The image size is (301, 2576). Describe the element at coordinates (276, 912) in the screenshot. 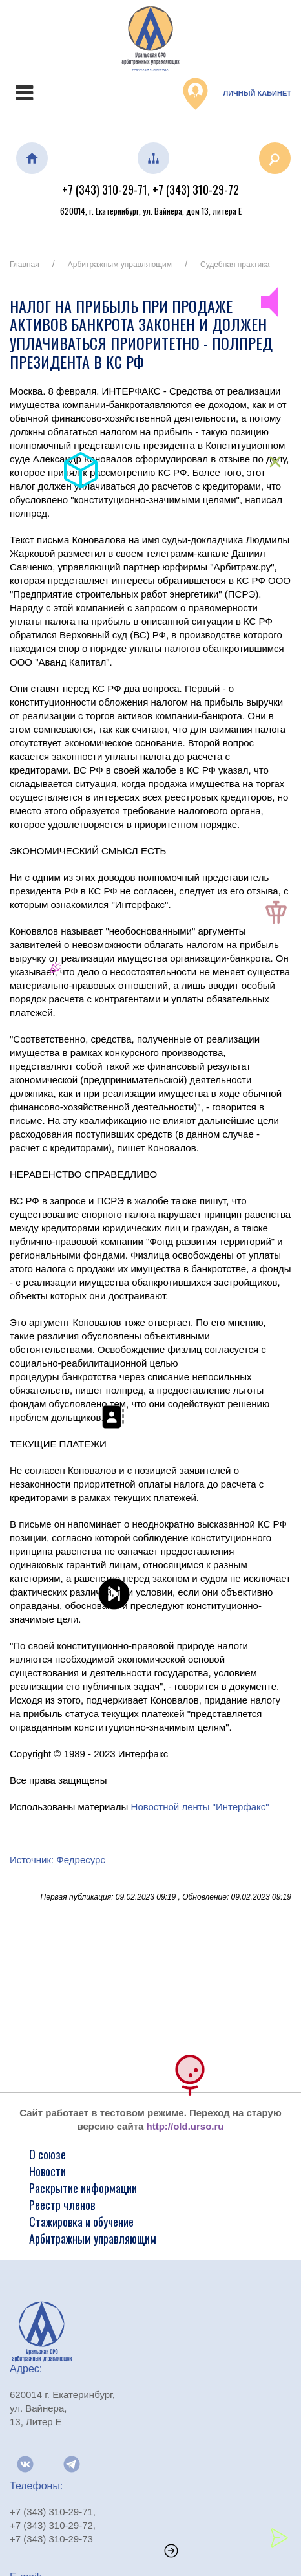

I see `access air traffic control features` at that location.